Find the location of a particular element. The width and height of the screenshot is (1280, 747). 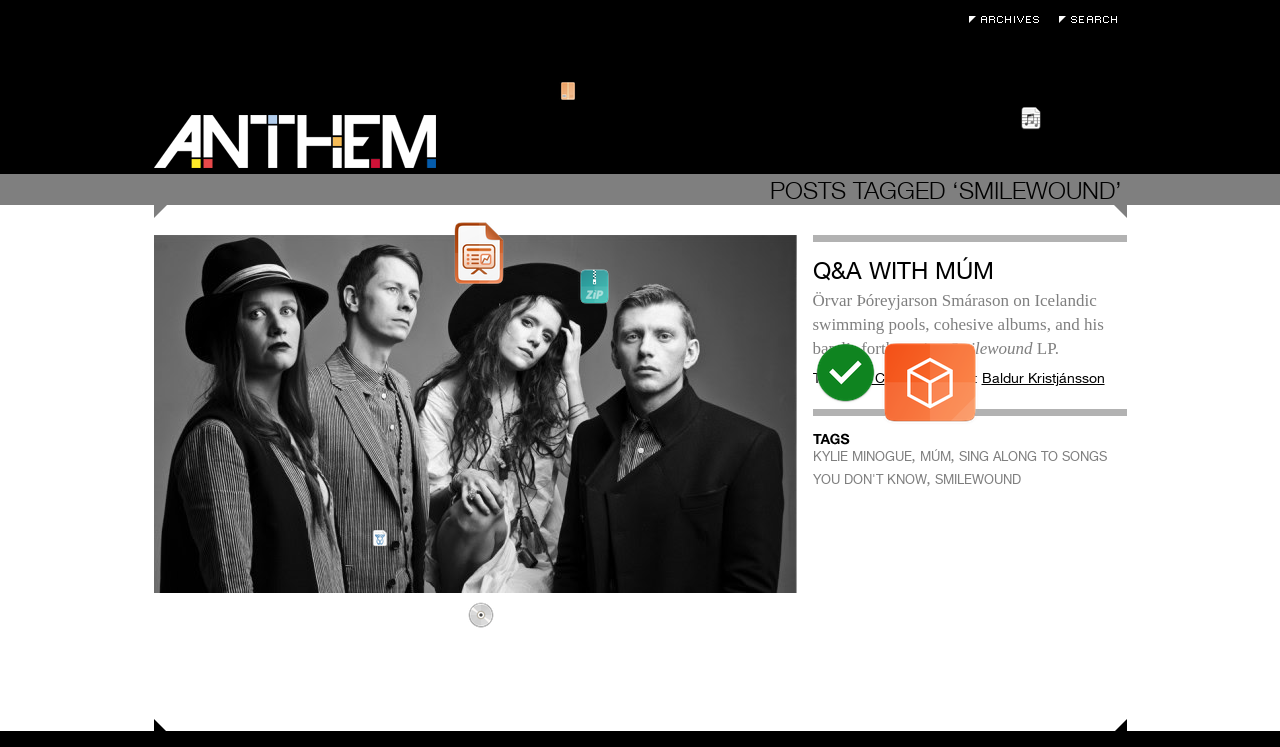

open a 3D model file in OBJ format is located at coordinates (930, 379).